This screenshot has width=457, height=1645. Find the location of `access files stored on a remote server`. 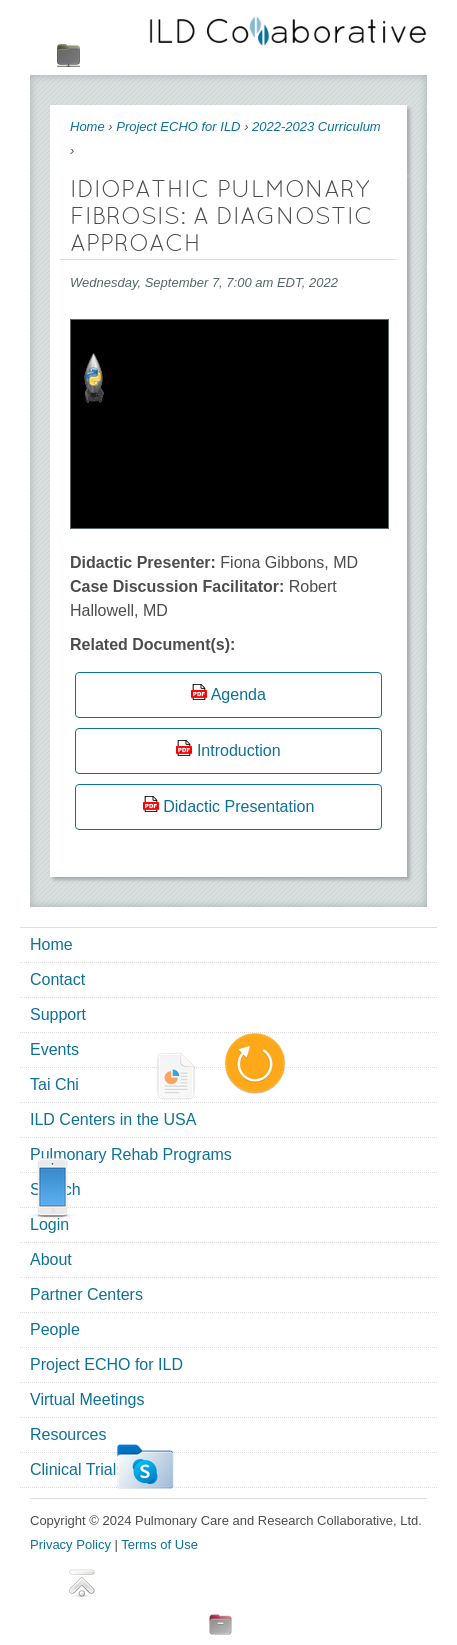

access files stored on a remote server is located at coordinates (68, 55).